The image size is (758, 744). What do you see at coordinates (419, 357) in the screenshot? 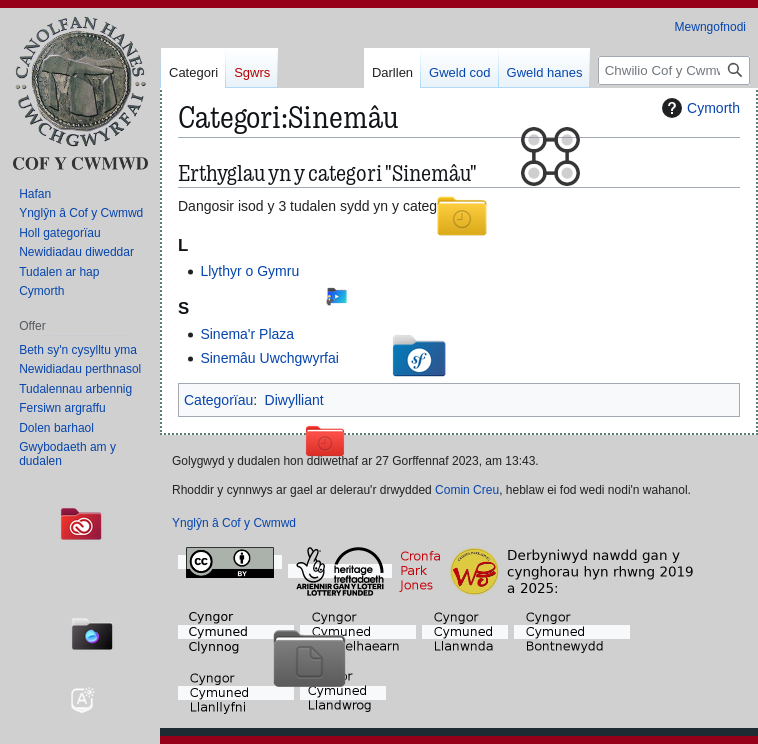
I see `folder containing symfony framework project files` at bounding box center [419, 357].